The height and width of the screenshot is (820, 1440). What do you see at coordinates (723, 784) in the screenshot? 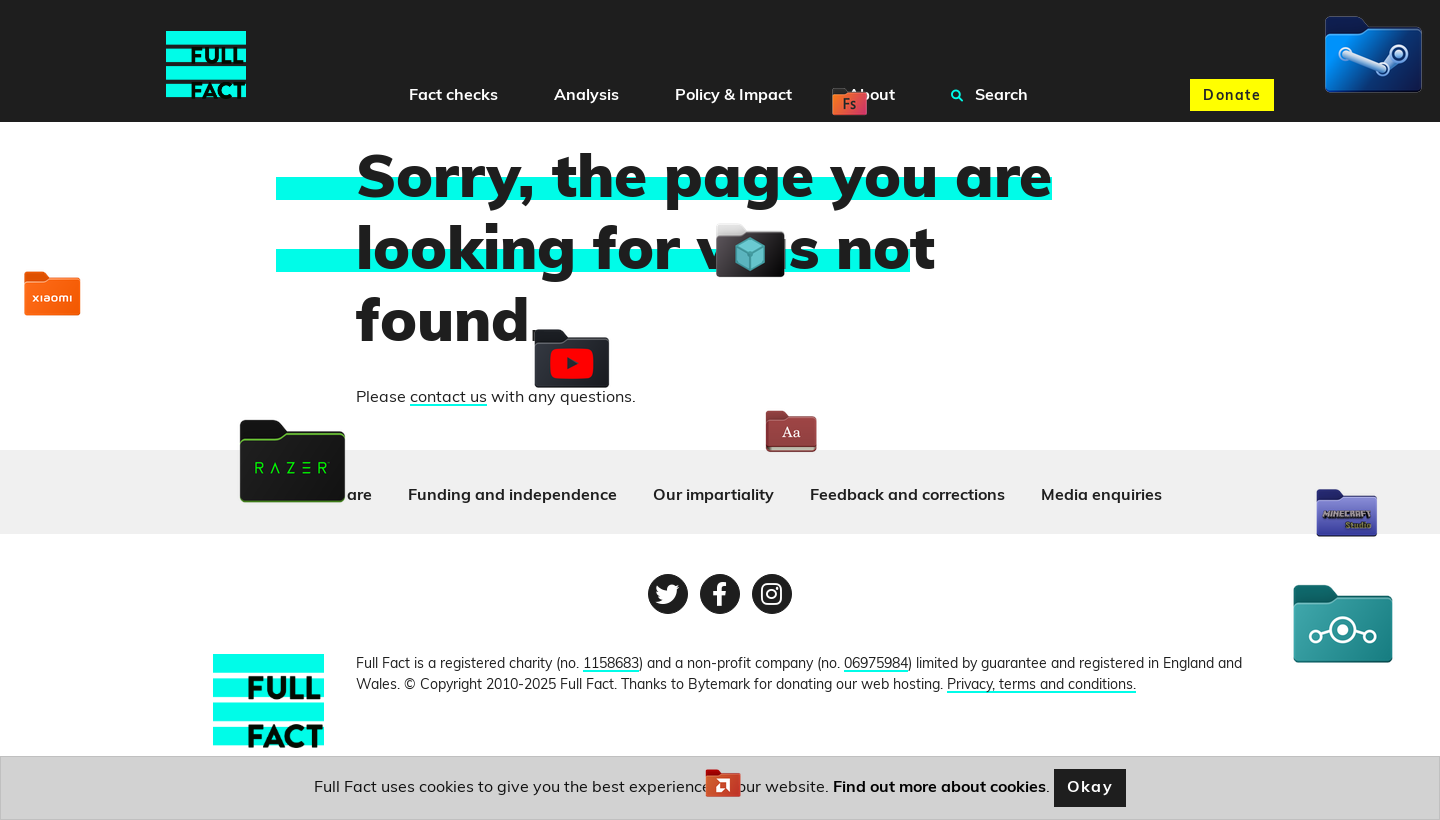
I see `folder containing AMD-related files or drivers` at bounding box center [723, 784].